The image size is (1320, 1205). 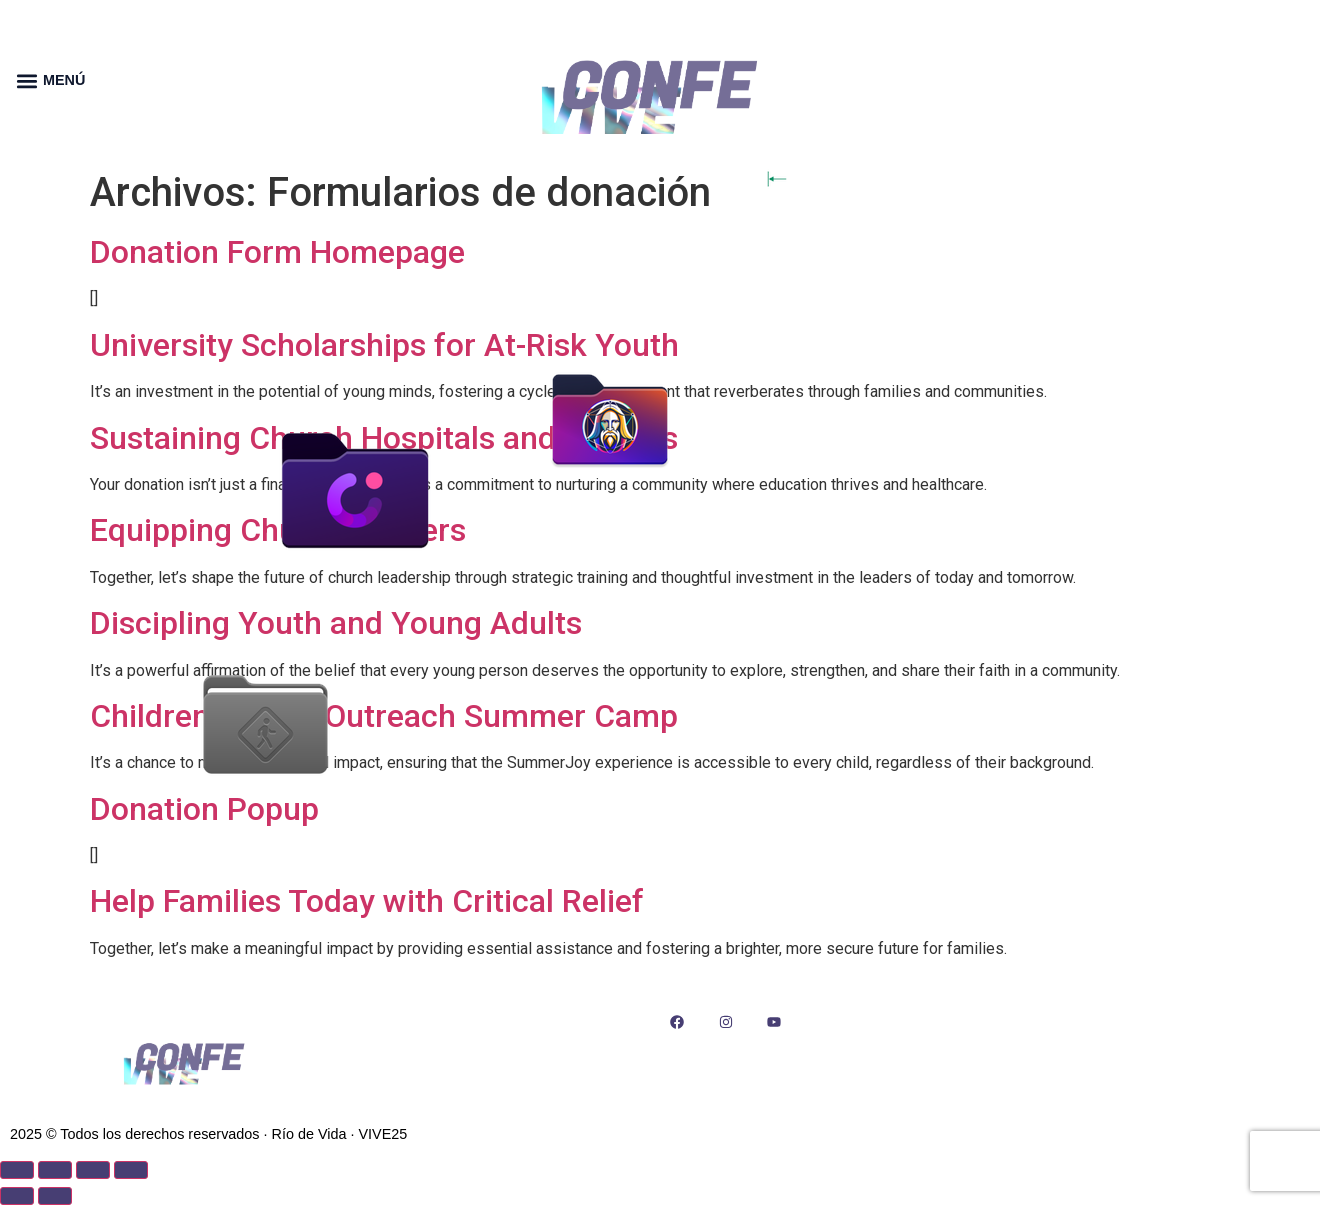 I want to click on access public or shared folder, so click(x=265, y=724).